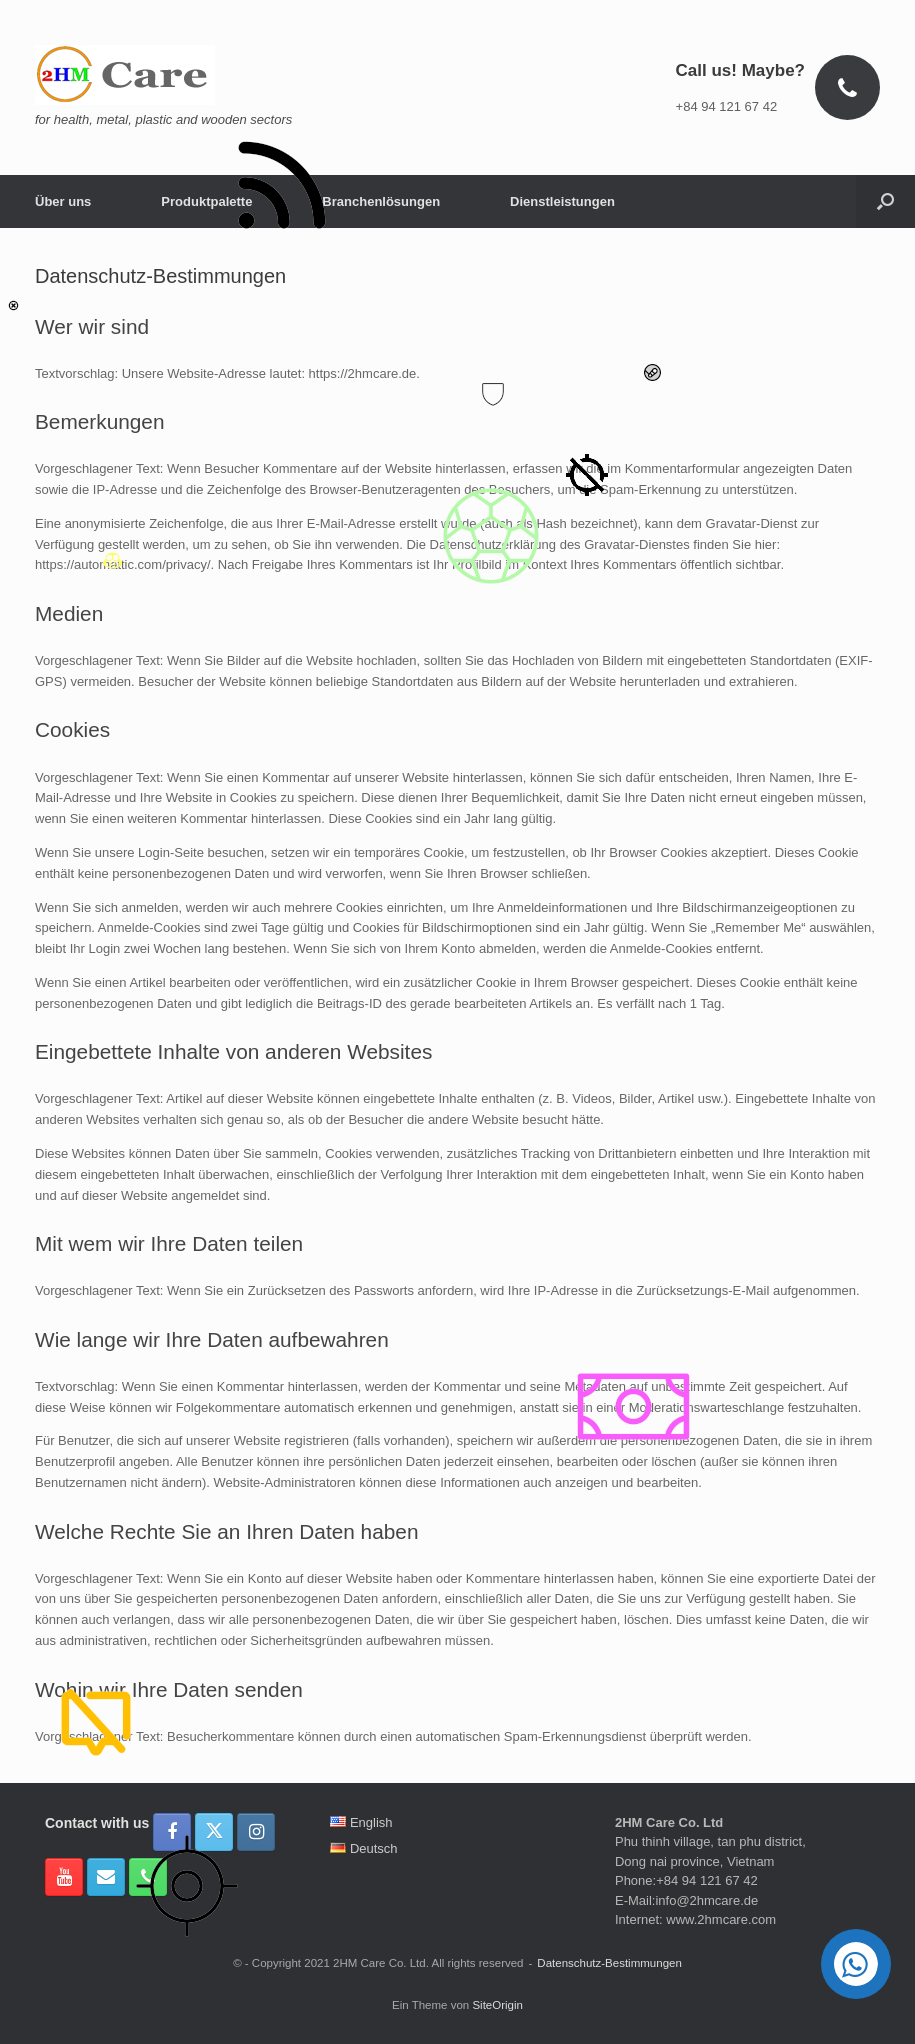  I want to click on access security or privacy settings, so click(493, 393).